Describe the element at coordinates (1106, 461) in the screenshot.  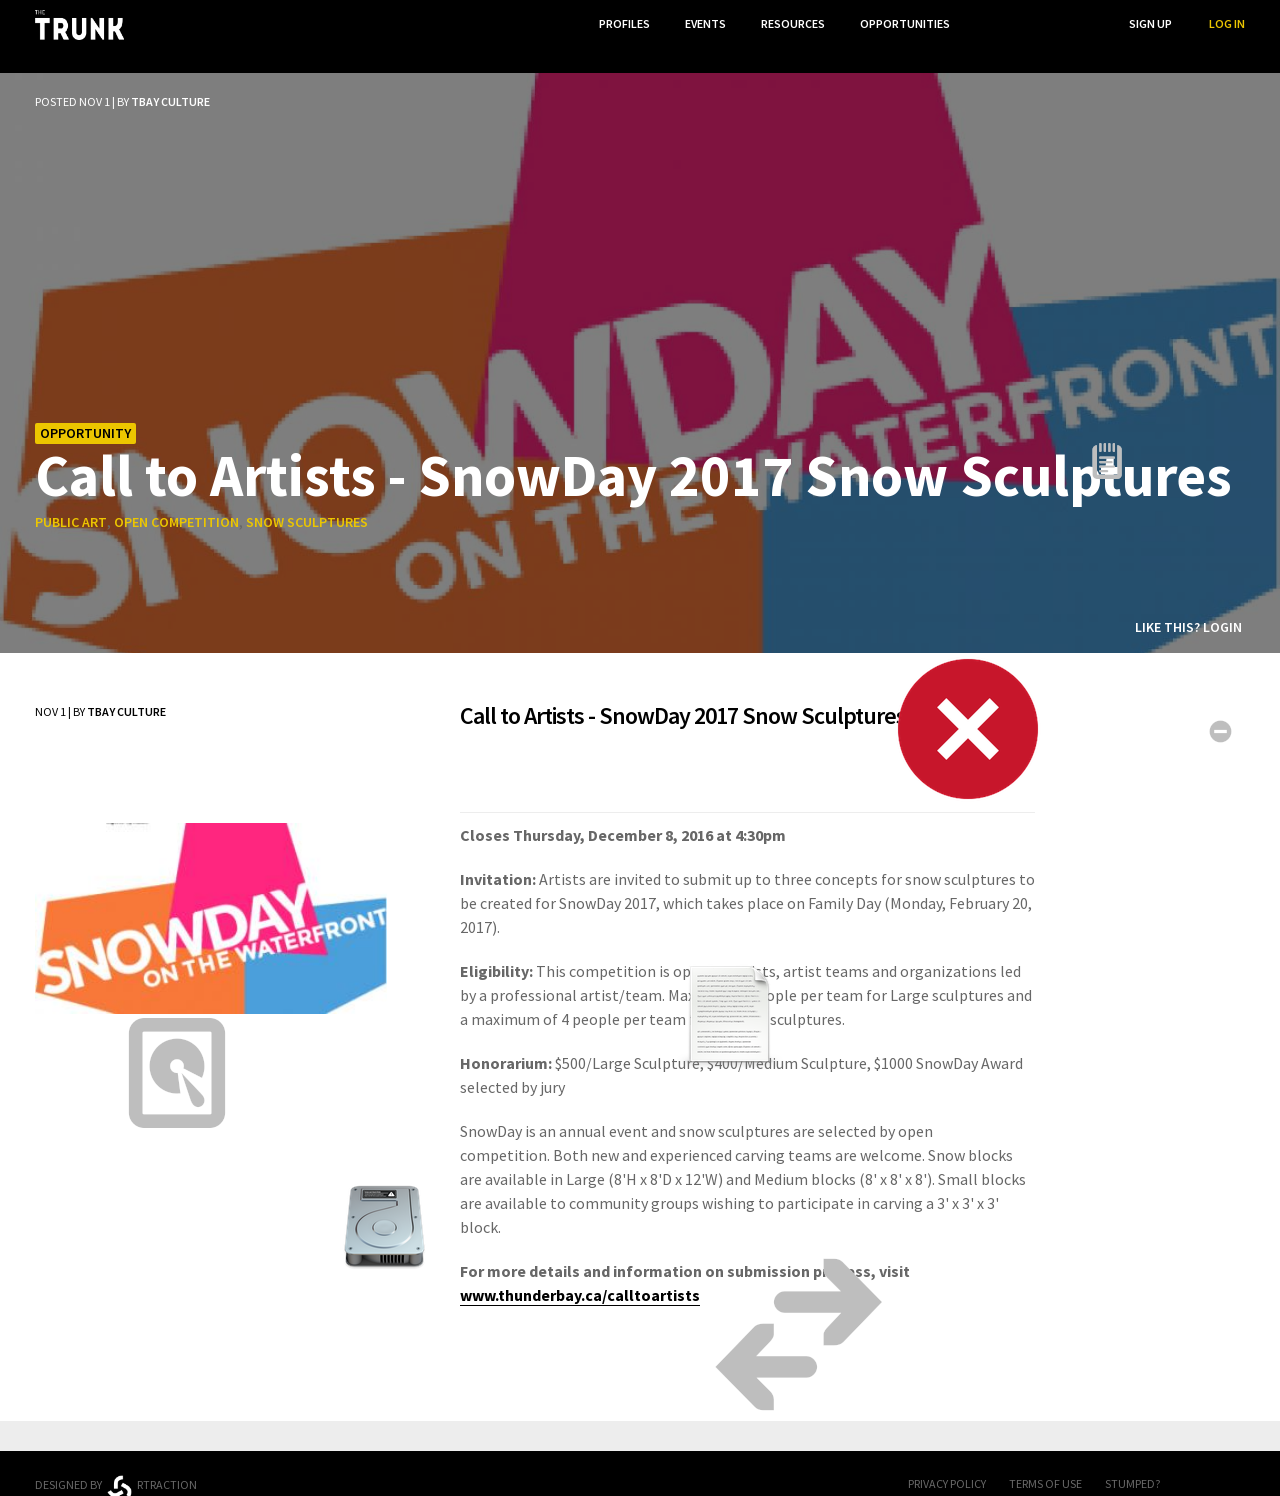
I see `open text editor application` at that location.